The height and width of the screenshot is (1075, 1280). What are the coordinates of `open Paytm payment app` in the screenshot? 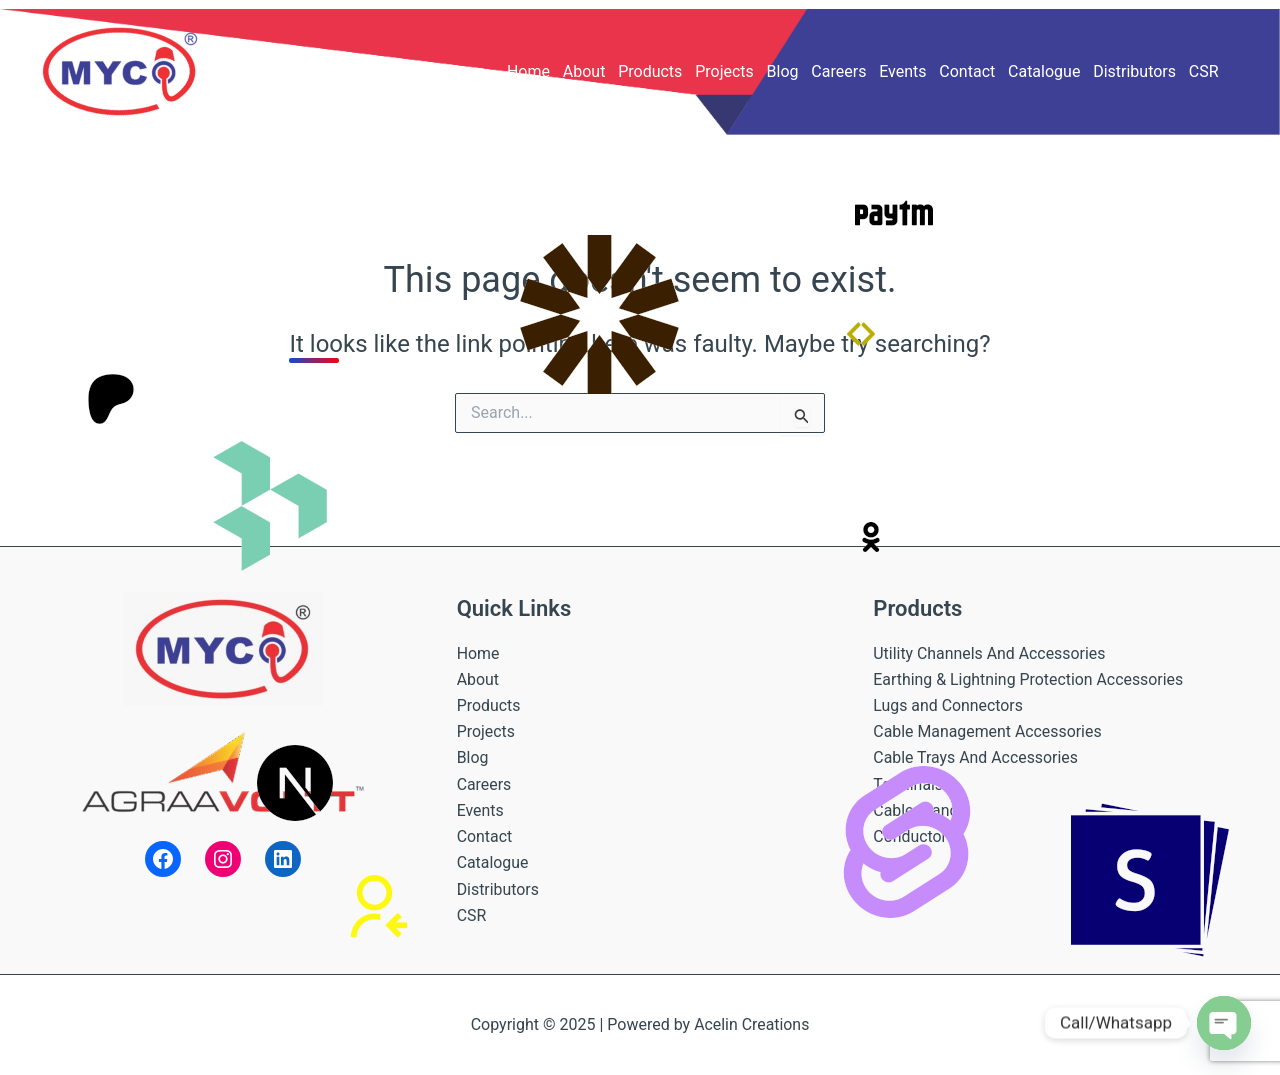 It's located at (894, 213).